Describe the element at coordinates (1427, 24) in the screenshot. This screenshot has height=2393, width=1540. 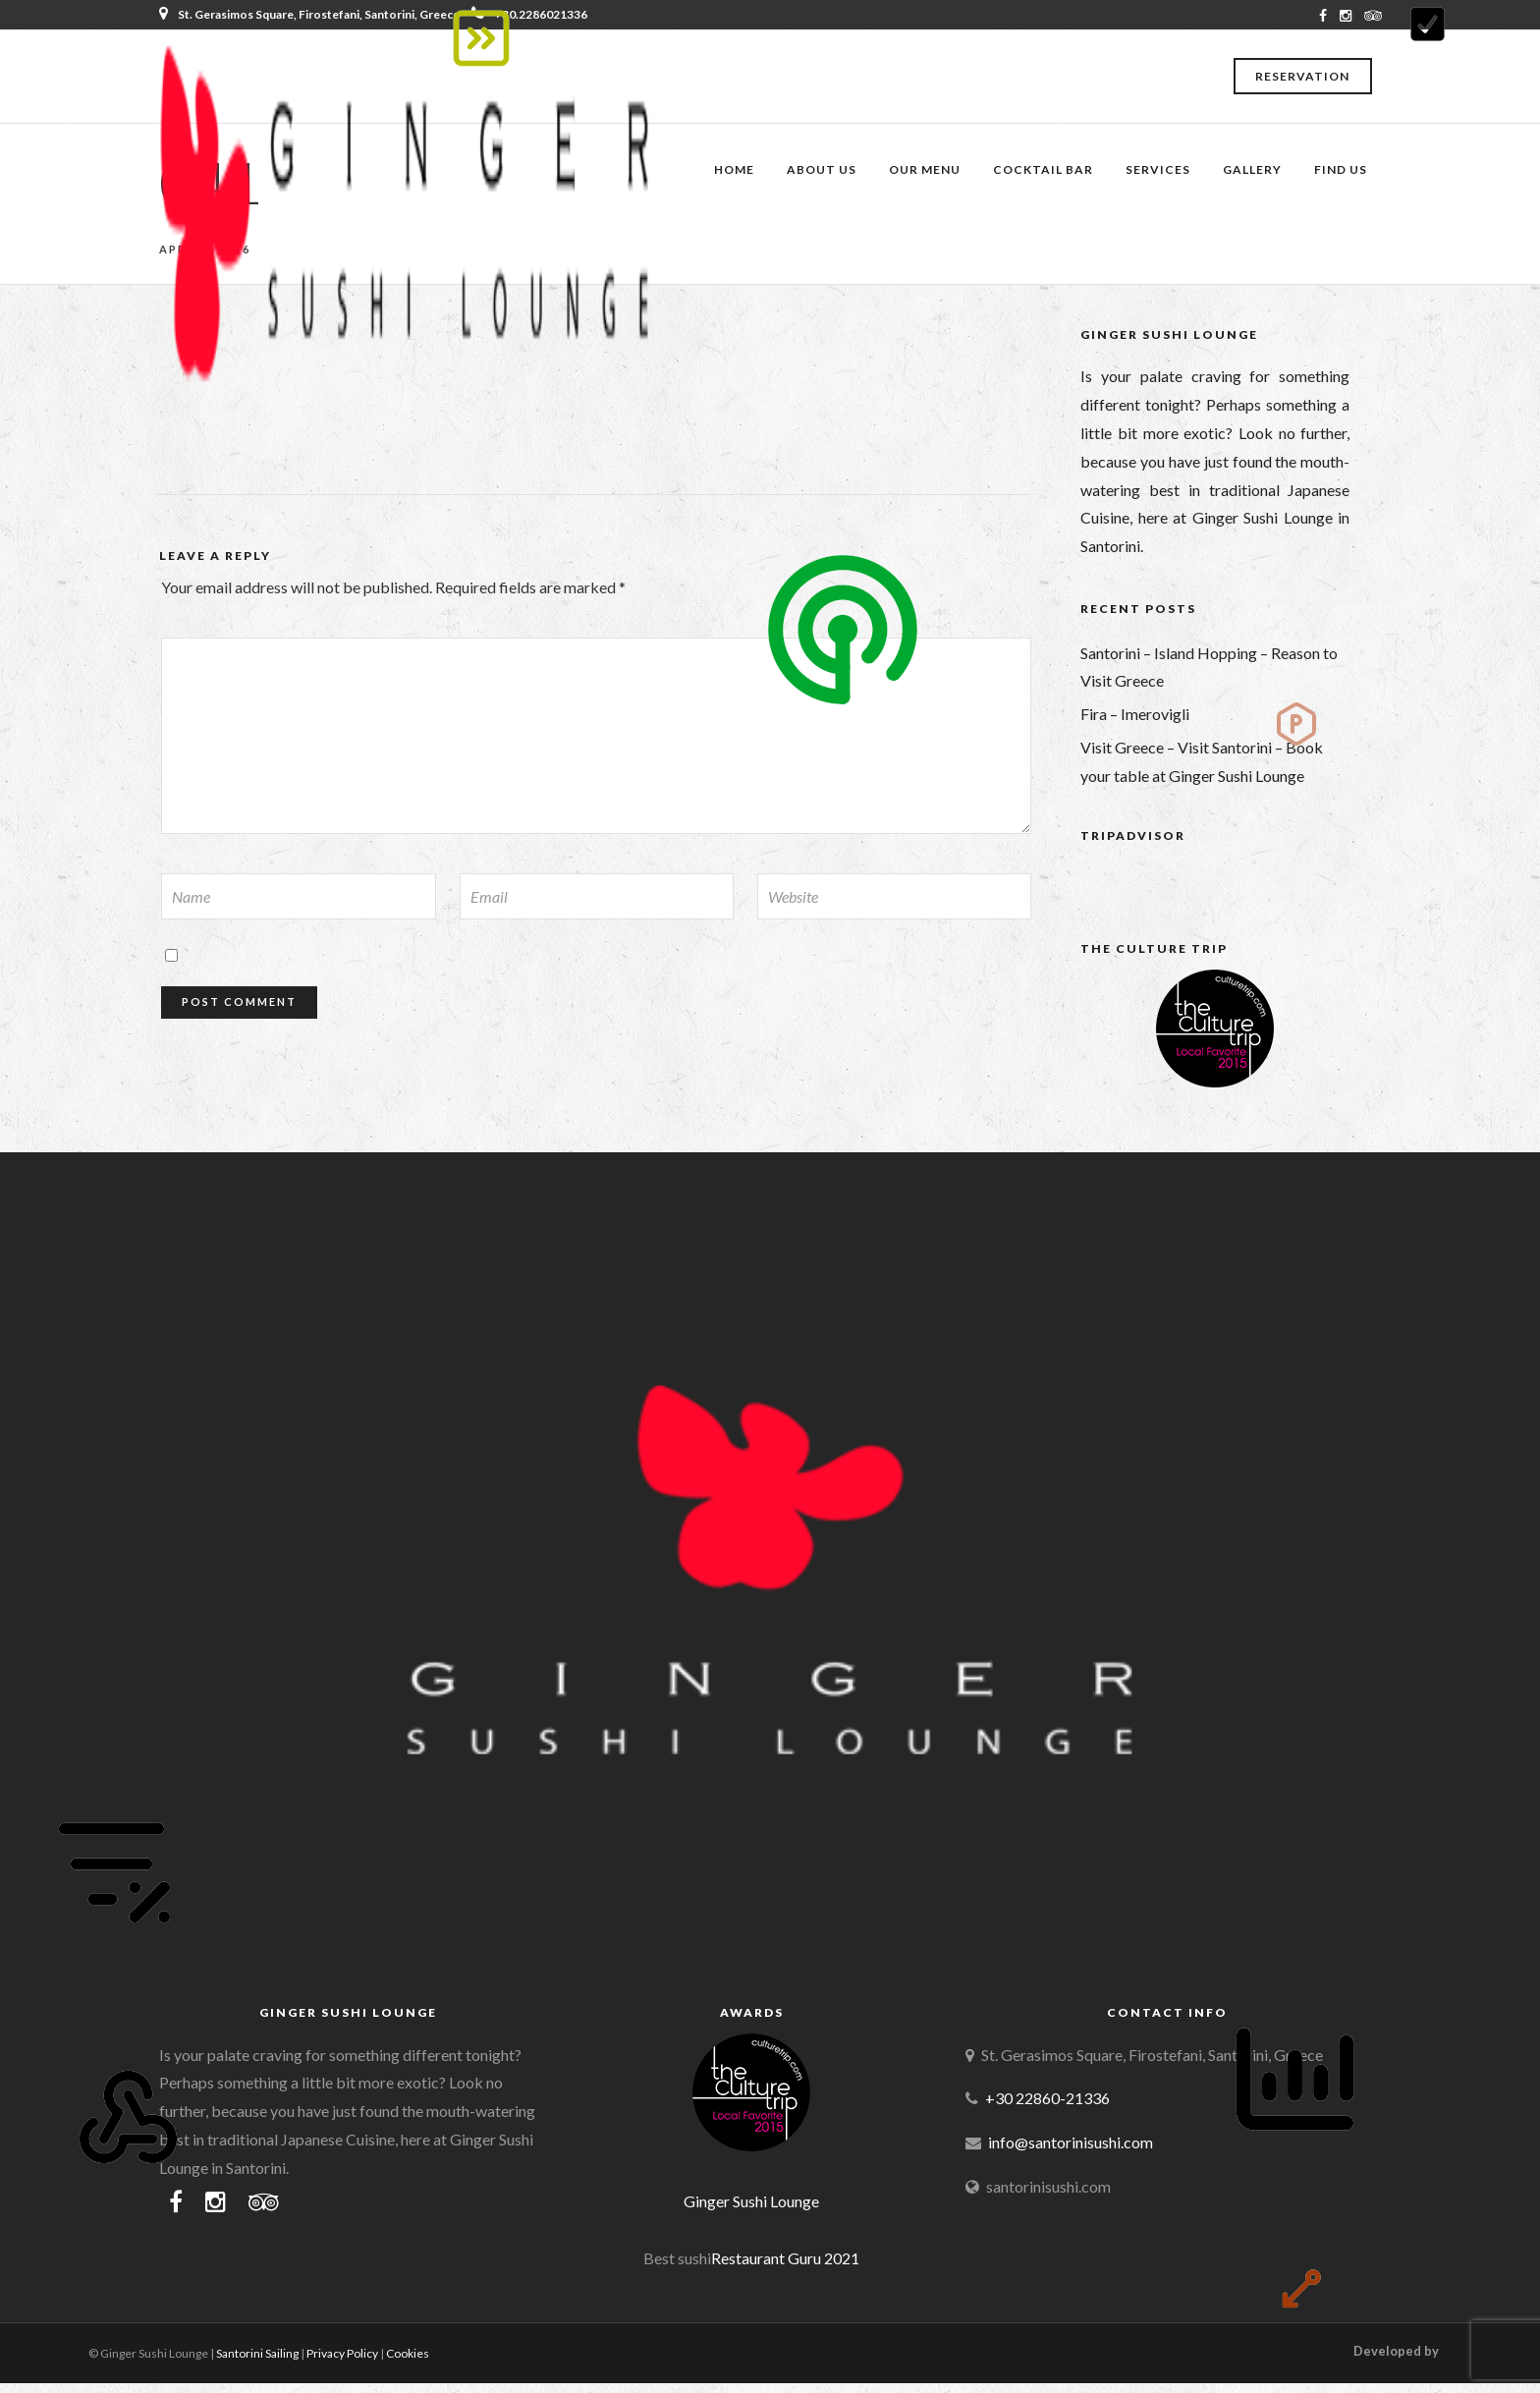
I see `mark task as complete` at that location.